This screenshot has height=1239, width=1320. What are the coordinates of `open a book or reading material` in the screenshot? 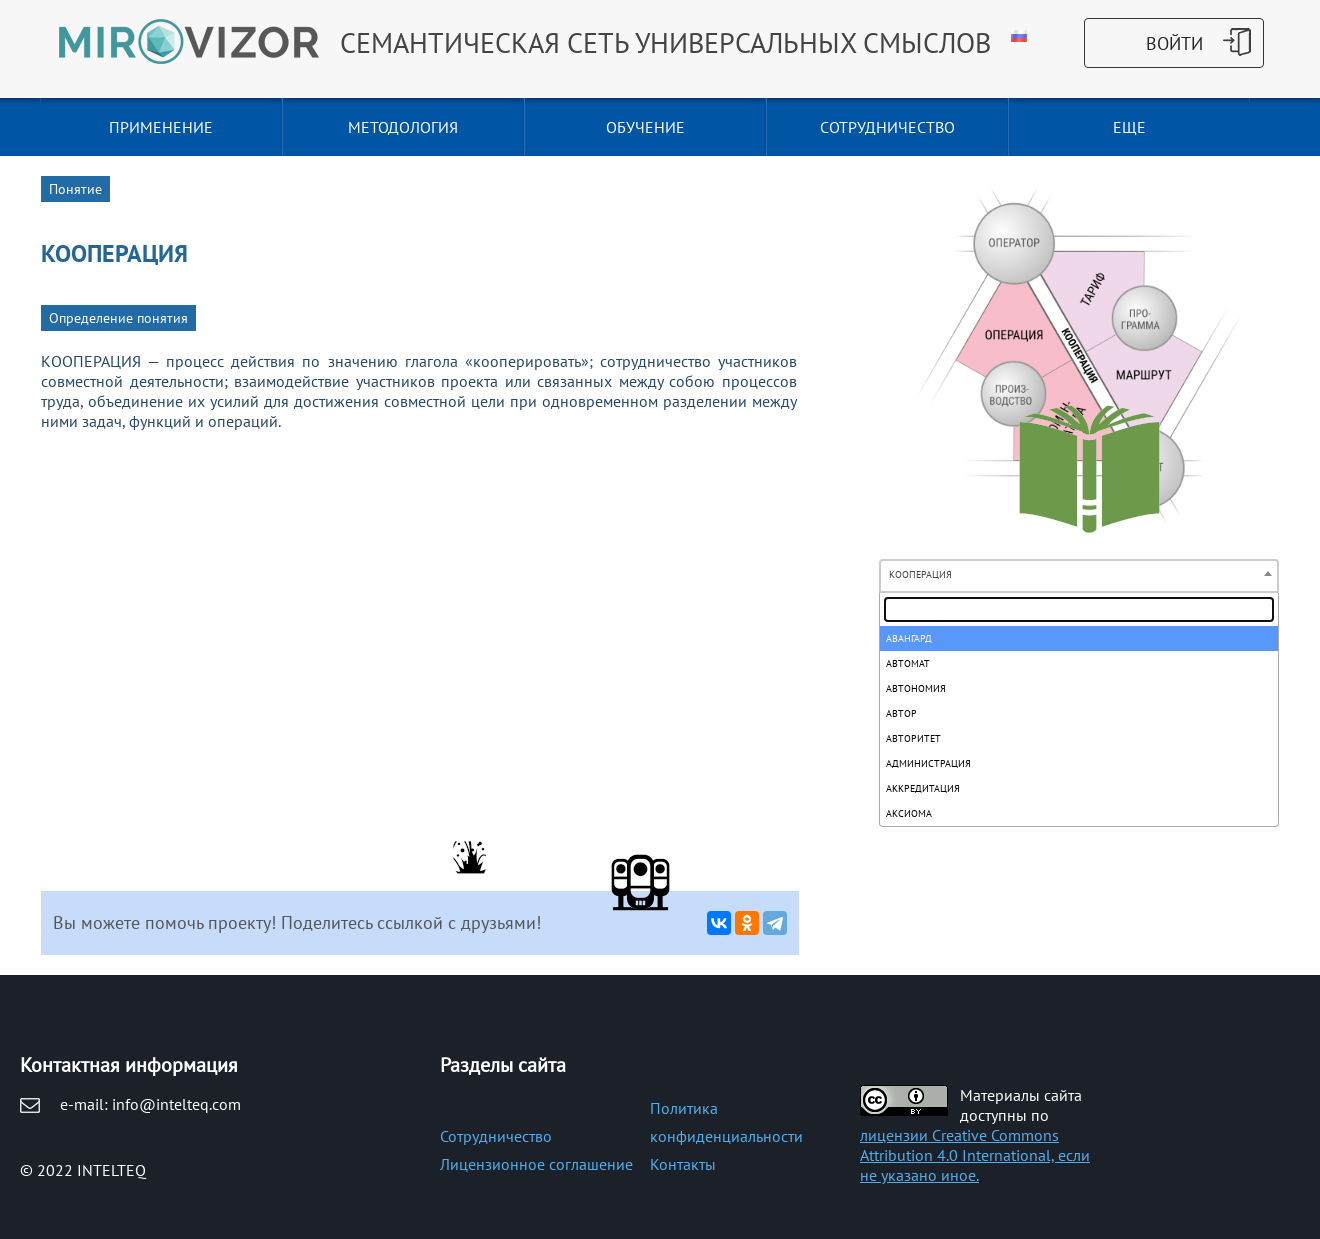 It's located at (1089, 472).